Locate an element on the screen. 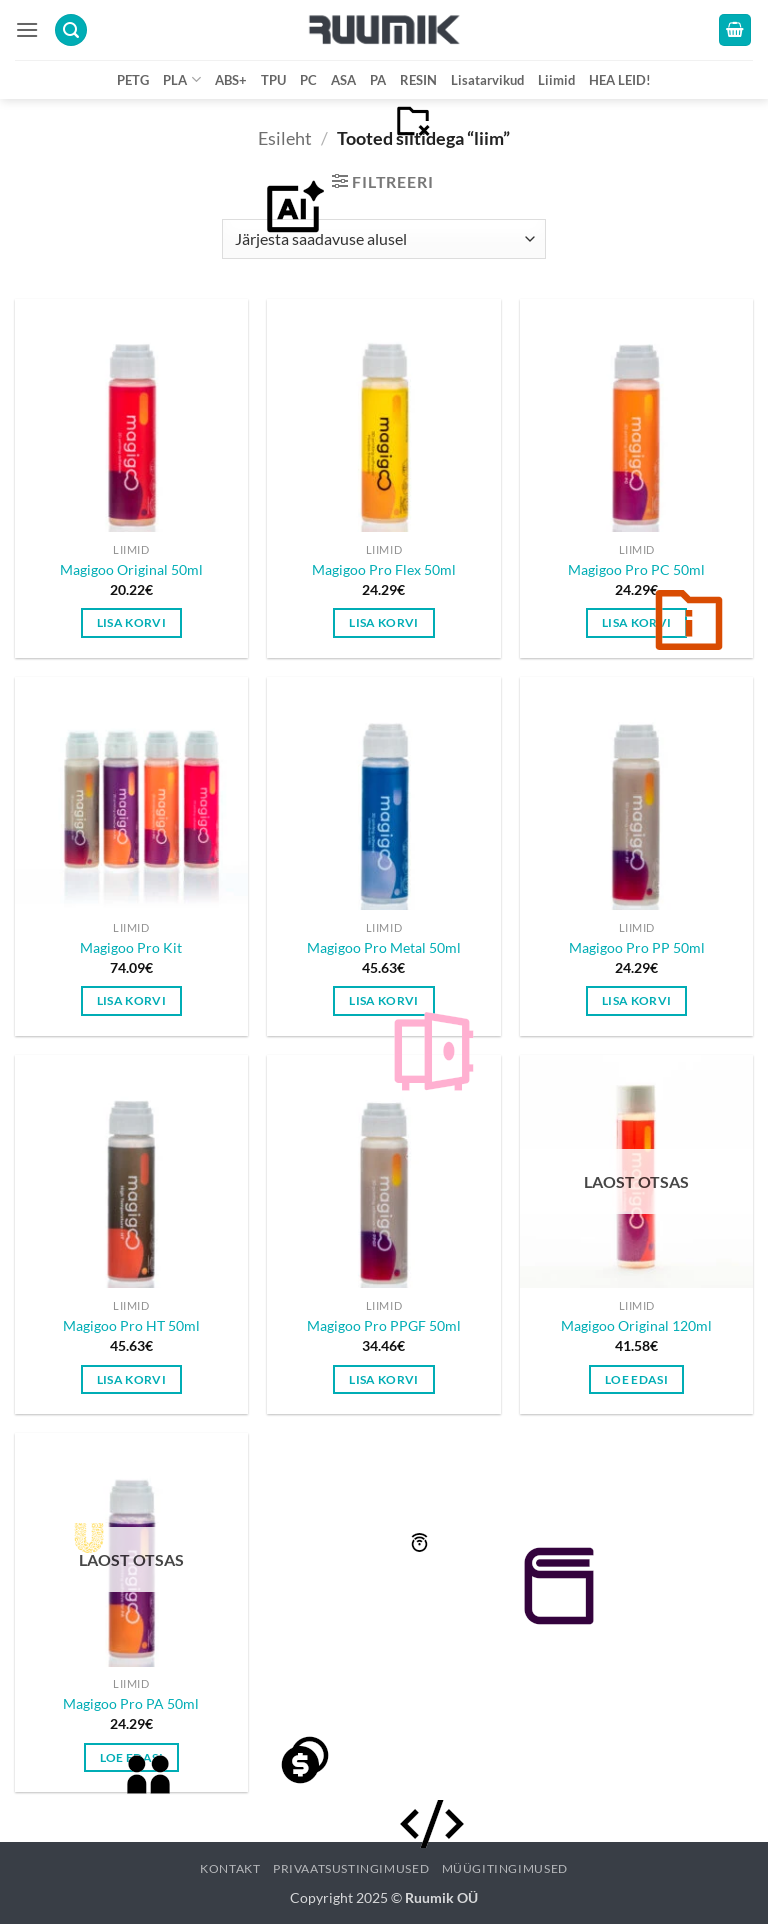  OpenWrt router firmware logo is located at coordinates (419, 1542).